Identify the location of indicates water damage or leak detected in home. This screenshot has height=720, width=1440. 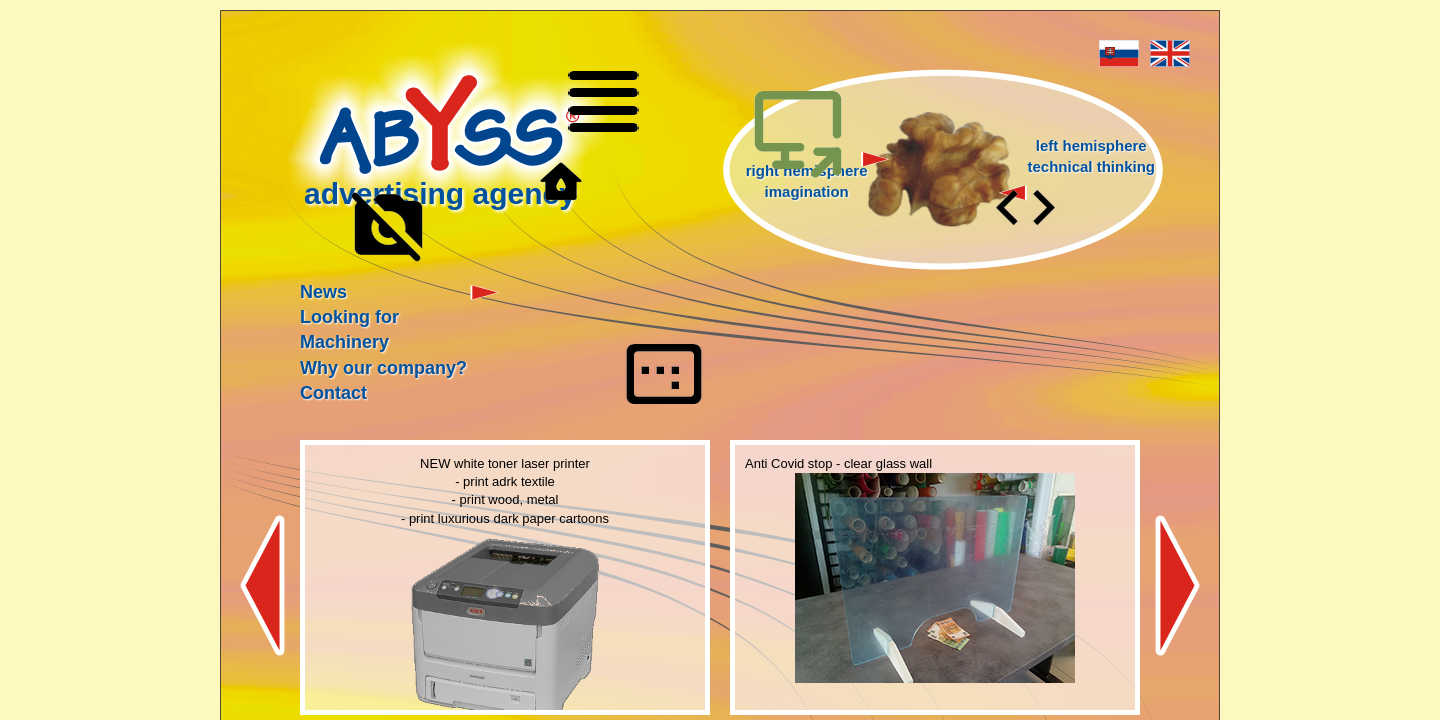
(561, 182).